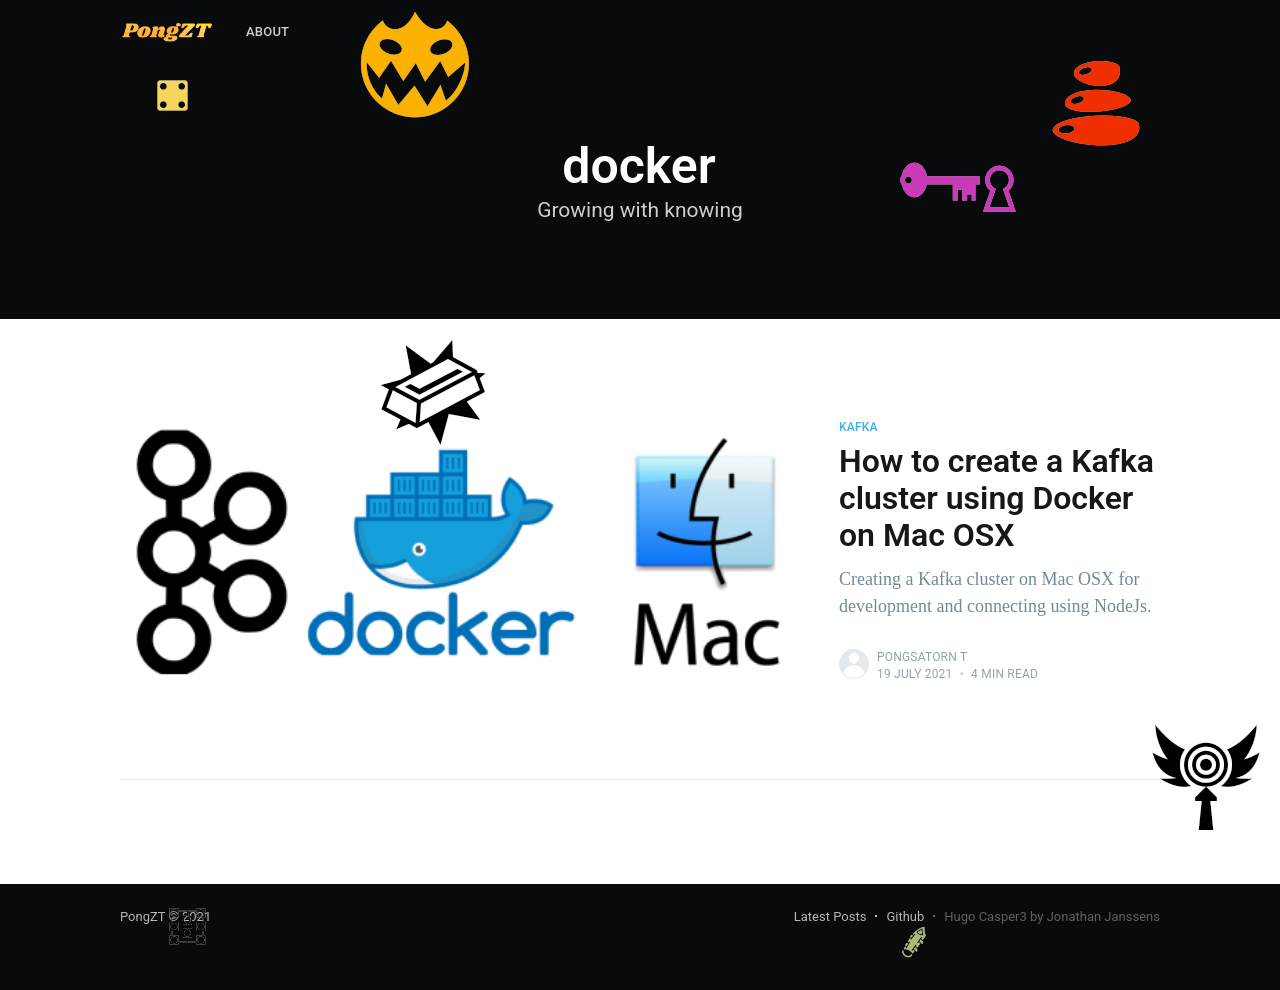  Describe the element at coordinates (415, 67) in the screenshot. I see `access halloween or seasonal themed content` at that location.